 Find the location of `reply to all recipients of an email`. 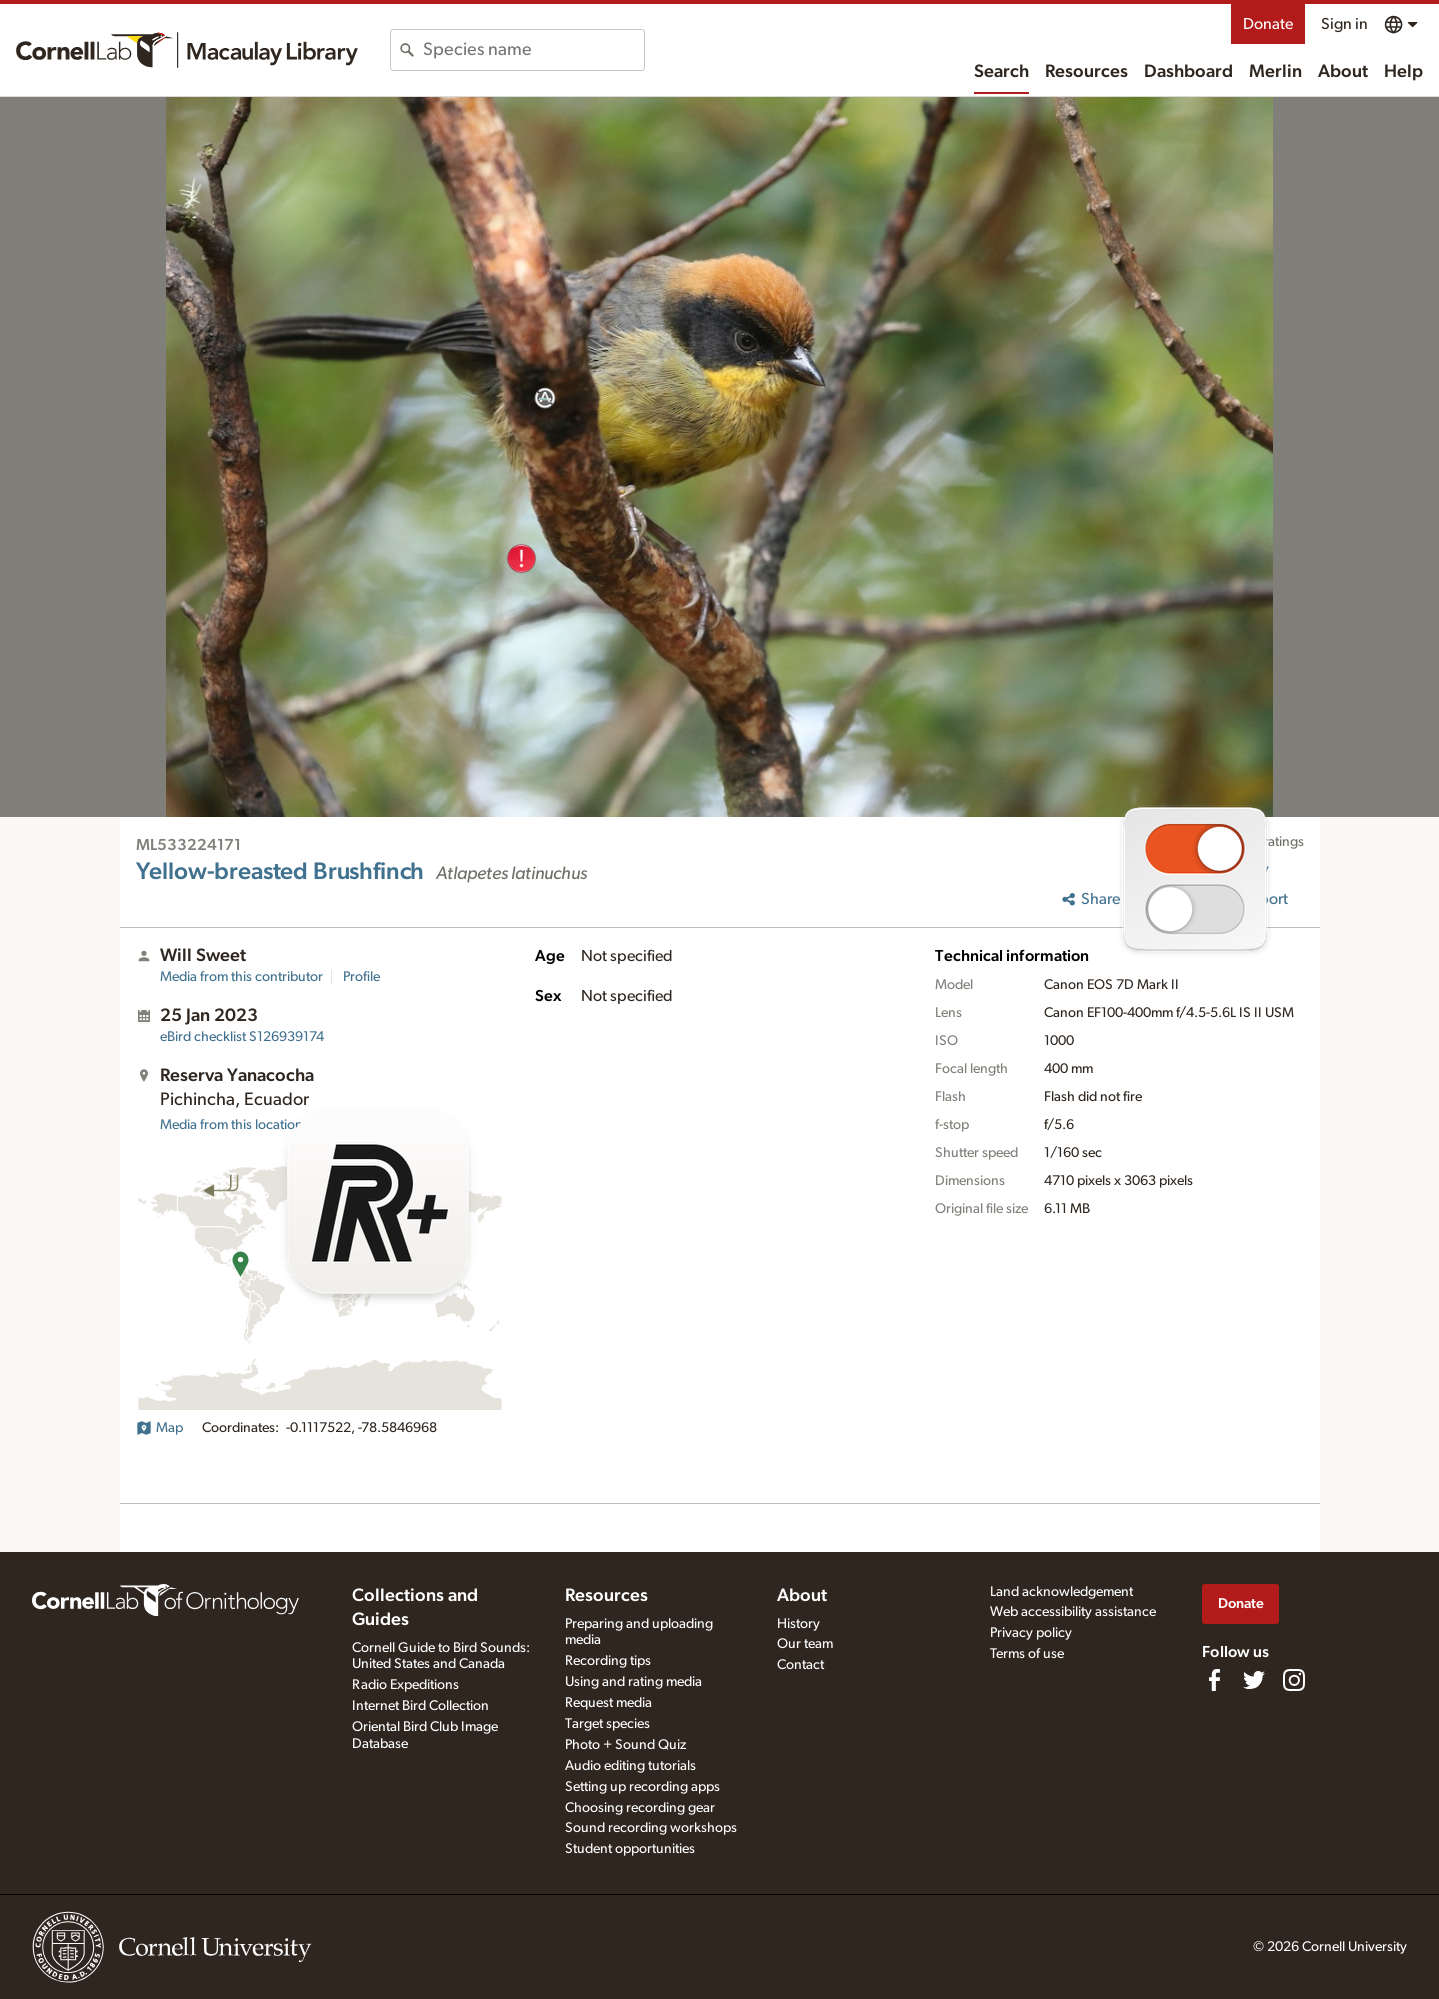

reply to all recipients of an email is located at coordinates (220, 1183).